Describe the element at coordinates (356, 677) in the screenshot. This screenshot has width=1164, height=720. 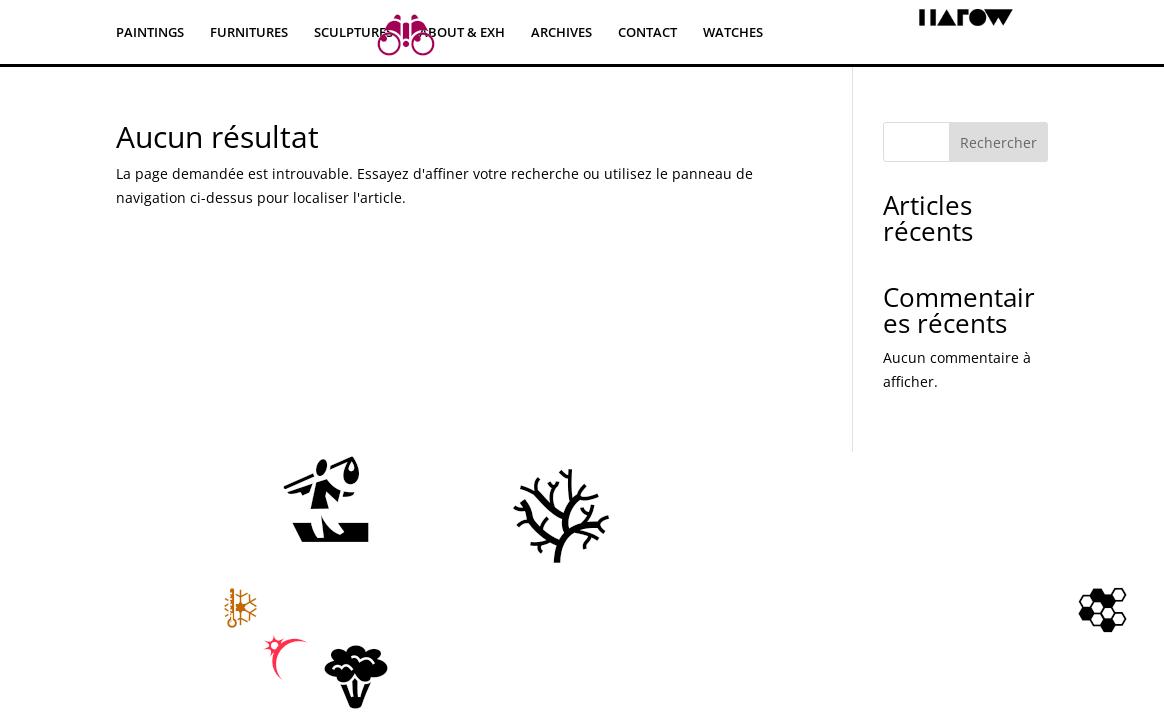
I see `select broccoli as an ingredient` at that location.